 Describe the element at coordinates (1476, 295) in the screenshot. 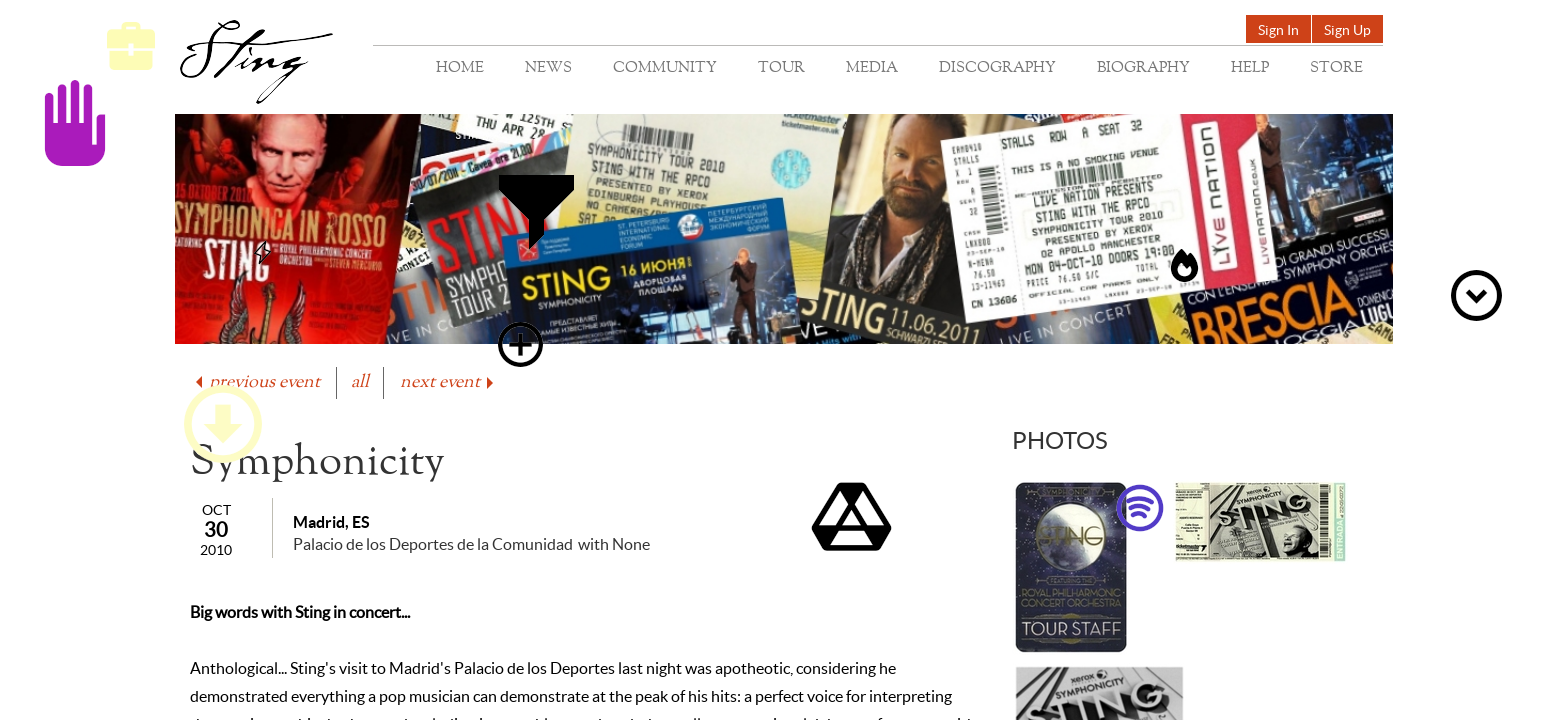

I see `expand dropdown menu or section` at that location.